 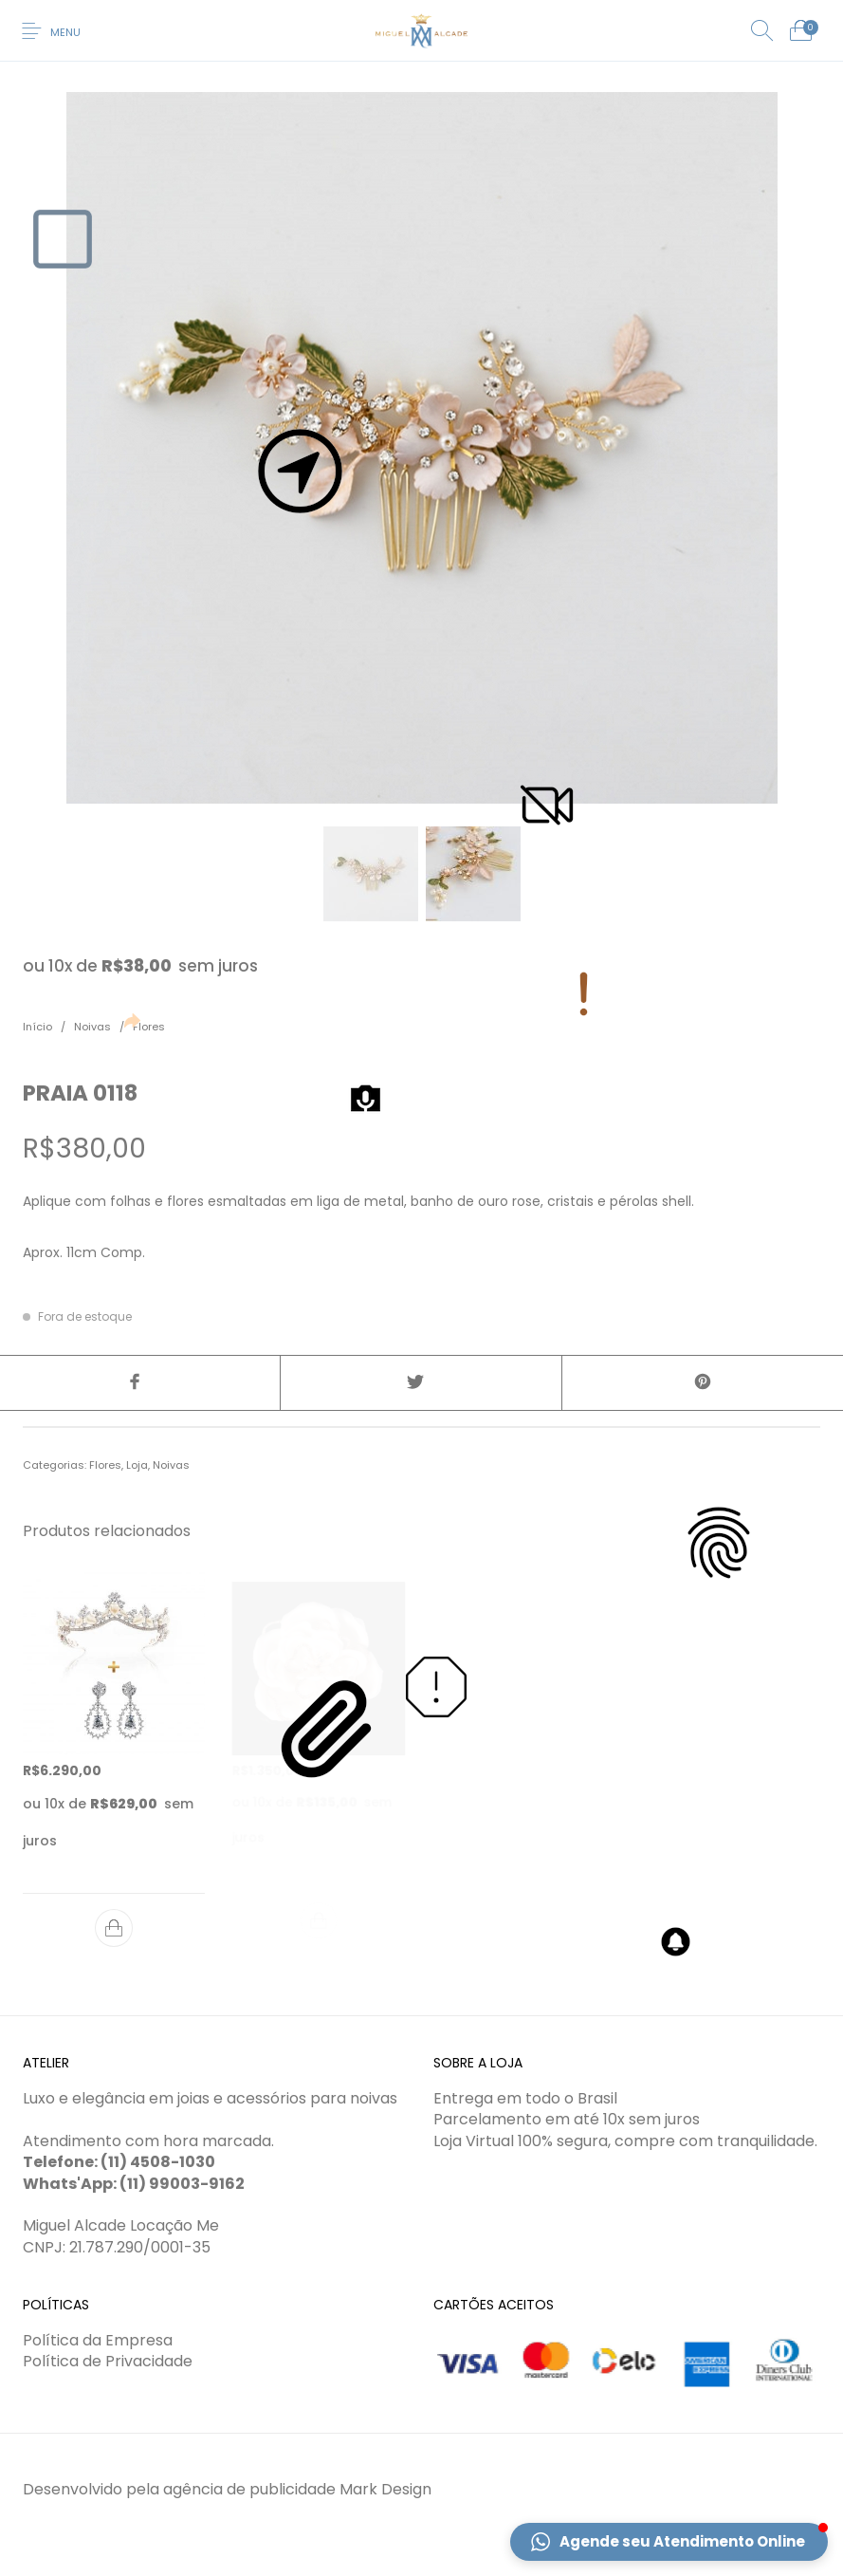 What do you see at coordinates (324, 1727) in the screenshot?
I see `attach a file to your message` at bounding box center [324, 1727].